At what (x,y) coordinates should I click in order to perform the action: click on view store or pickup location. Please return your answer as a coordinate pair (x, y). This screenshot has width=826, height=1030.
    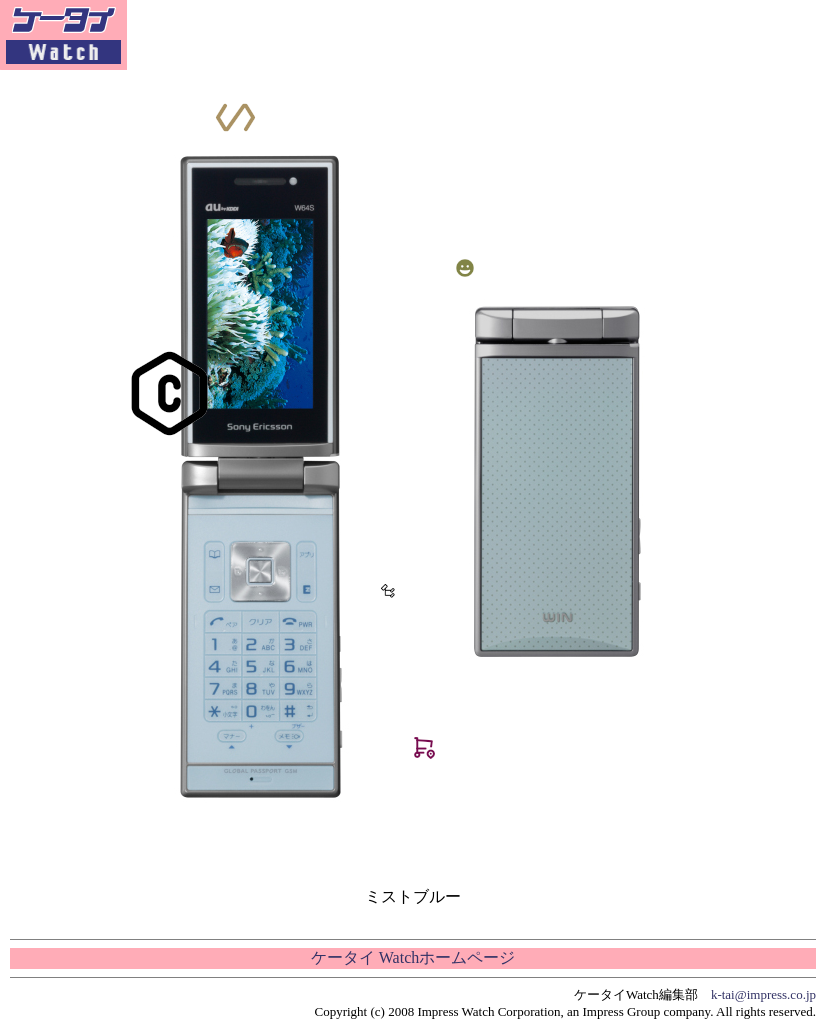
    Looking at the image, I should click on (423, 747).